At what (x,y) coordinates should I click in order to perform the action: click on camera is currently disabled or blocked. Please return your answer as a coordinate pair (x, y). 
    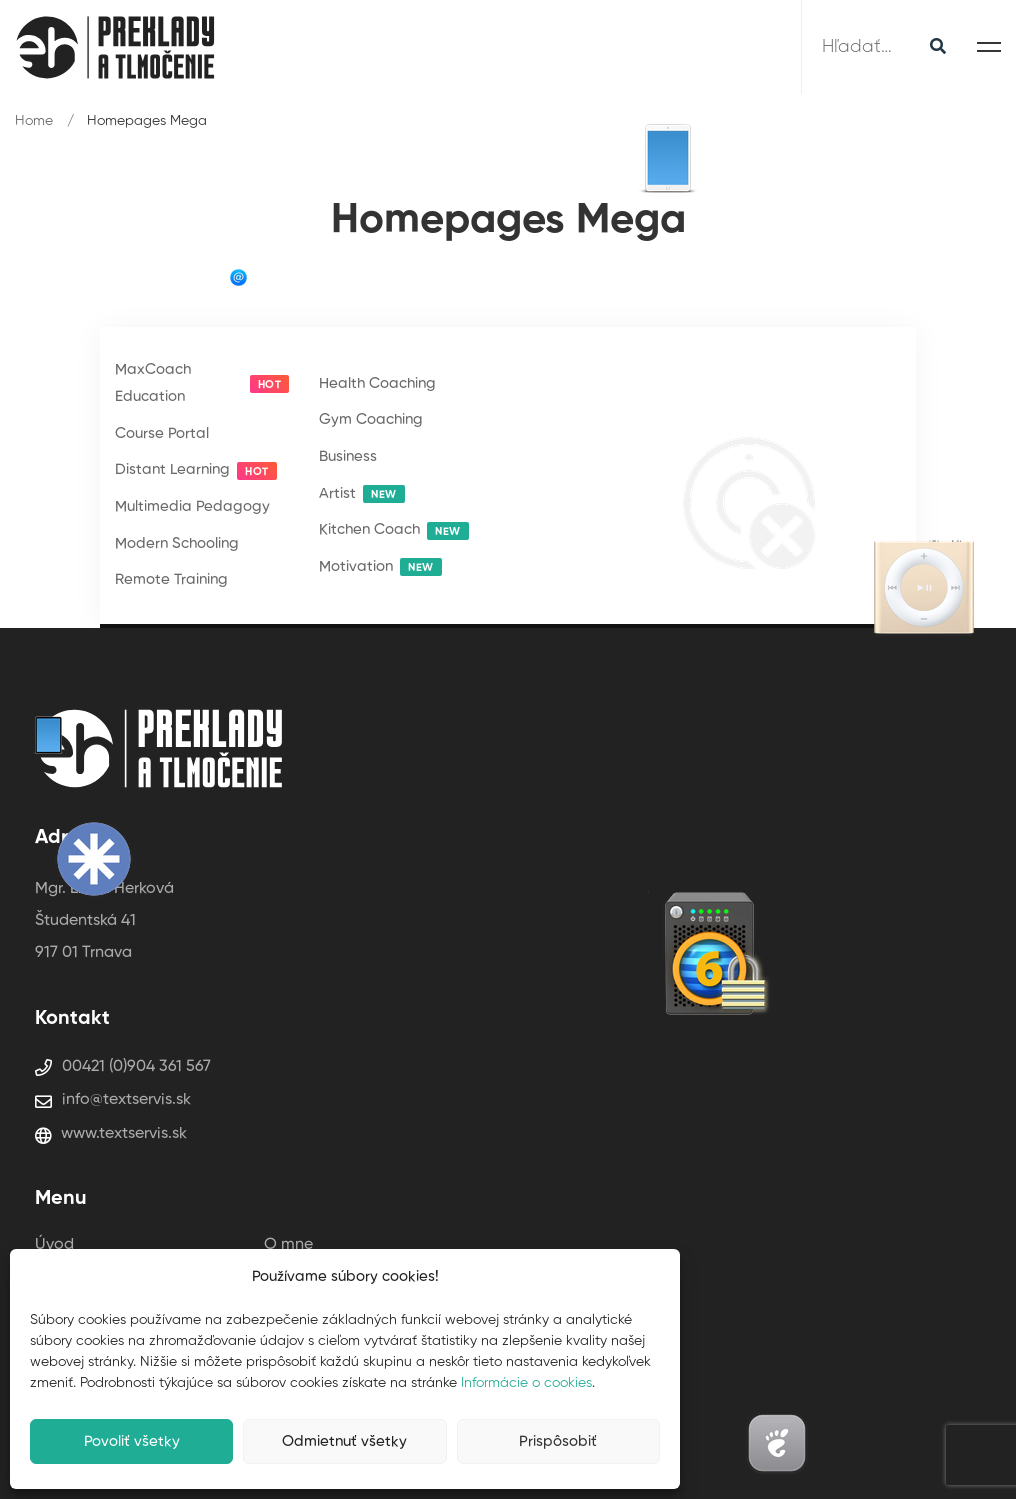
    Looking at the image, I should click on (749, 503).